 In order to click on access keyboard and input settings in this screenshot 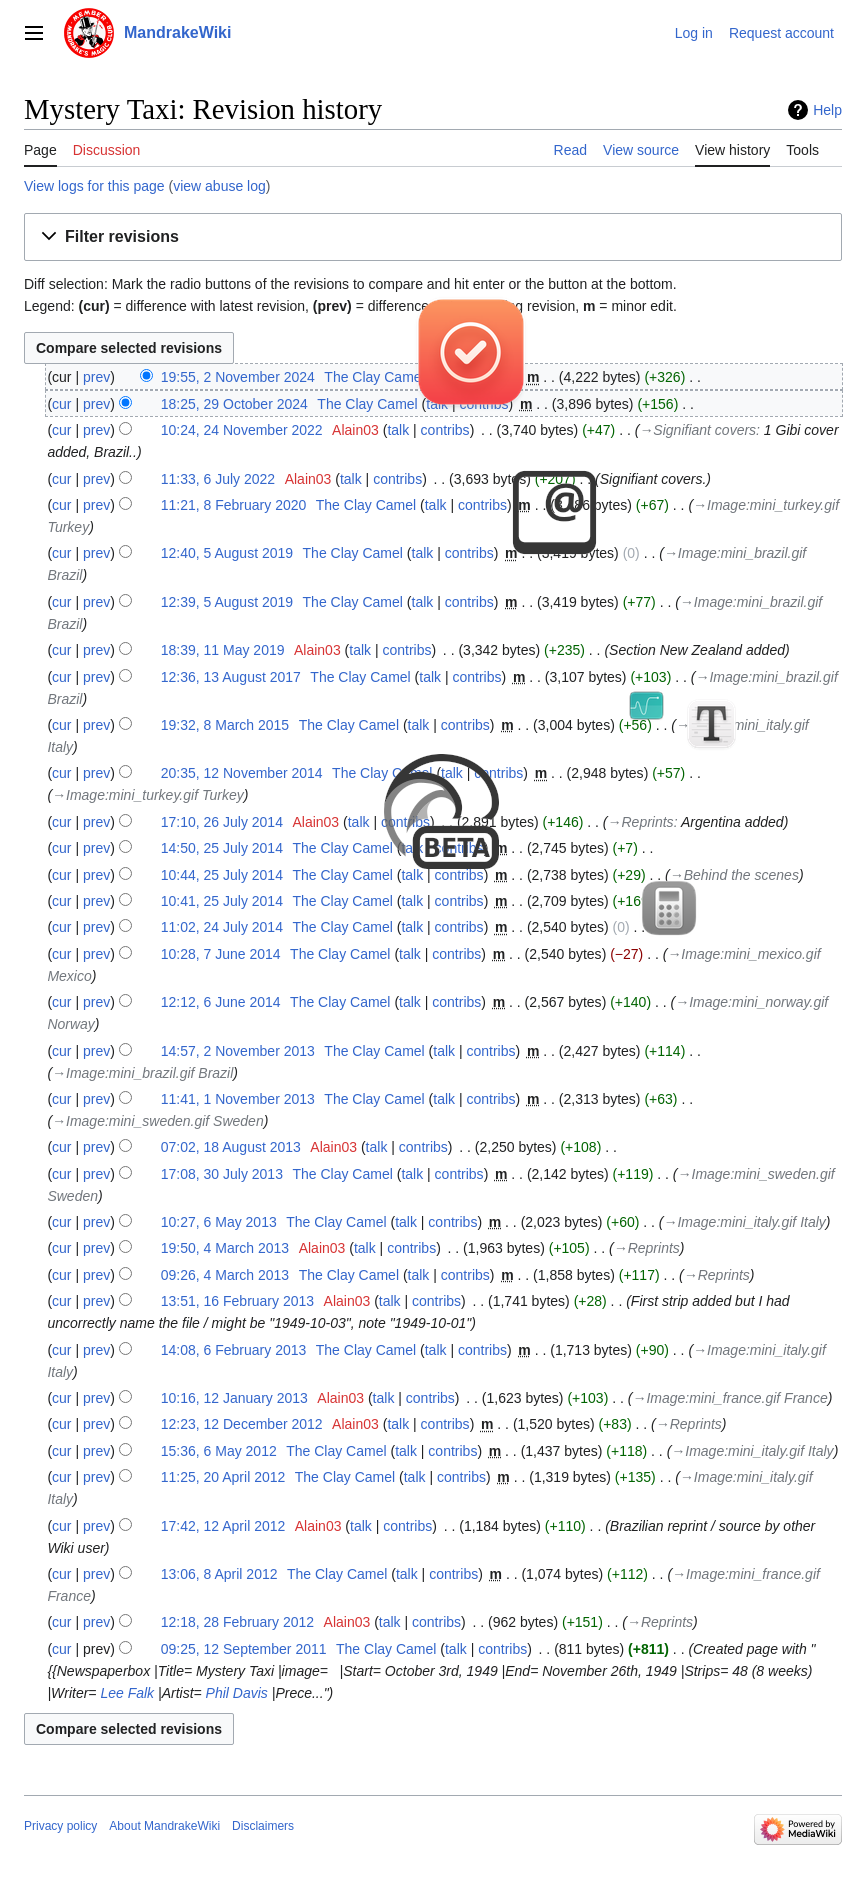, I will do `click(554, 512)`.